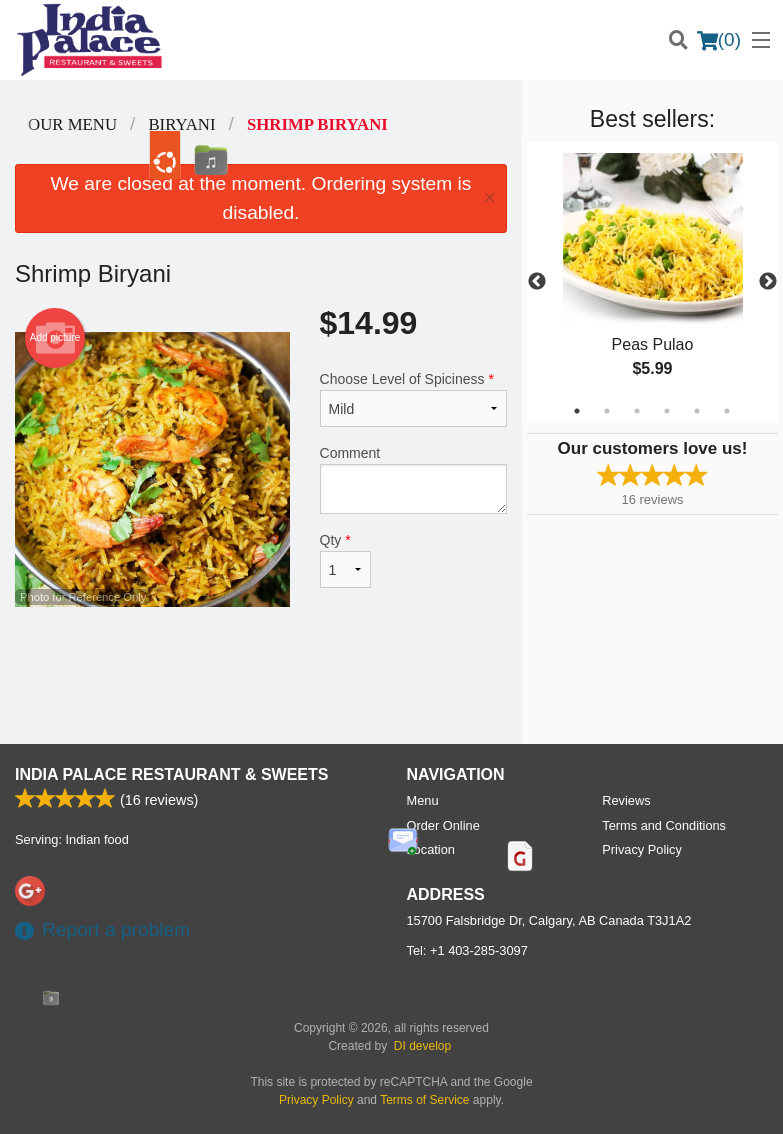  I want to click on open the ubuntu application menu, so click(165, 155).